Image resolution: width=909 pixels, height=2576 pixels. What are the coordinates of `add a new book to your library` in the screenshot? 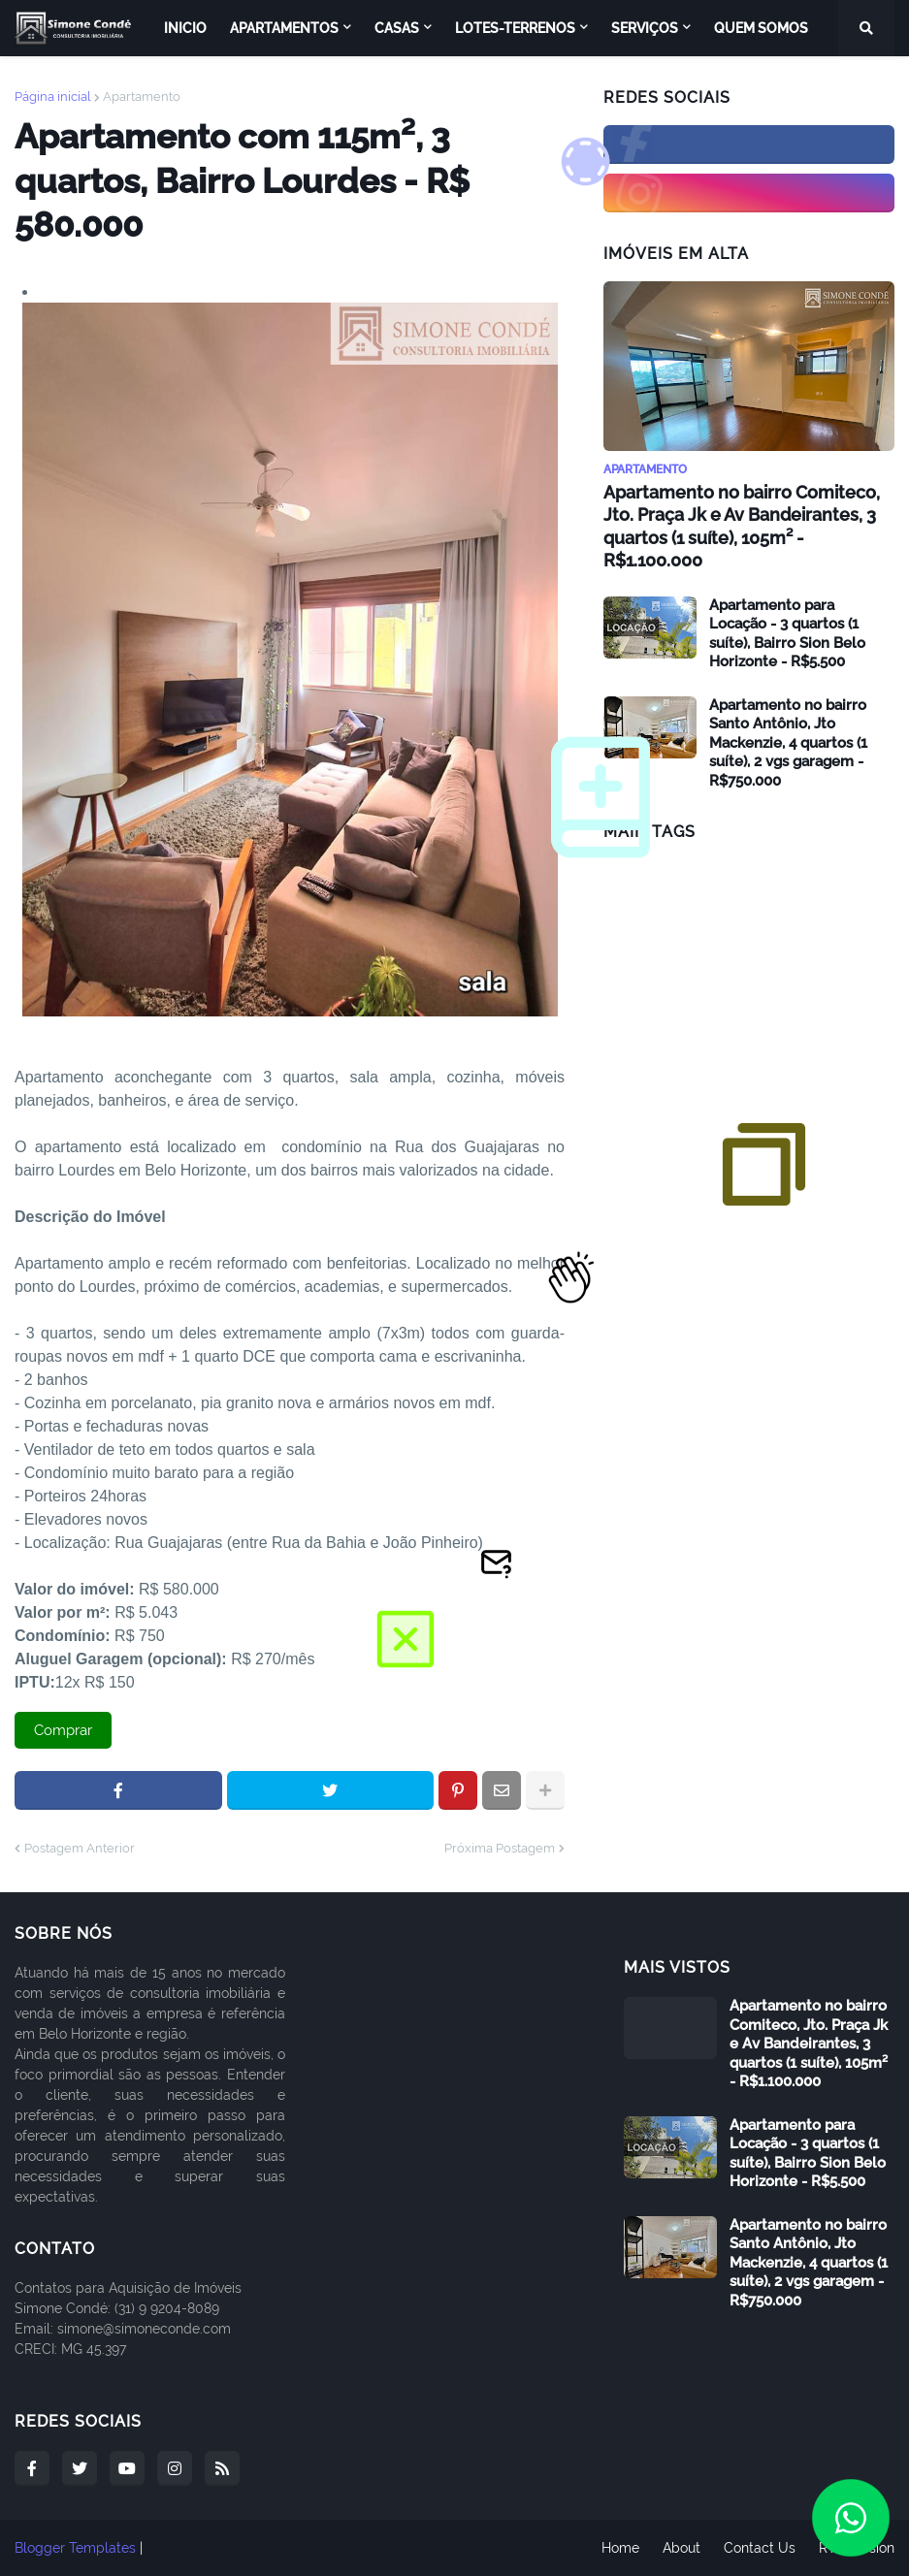 It's located at (601, 797).